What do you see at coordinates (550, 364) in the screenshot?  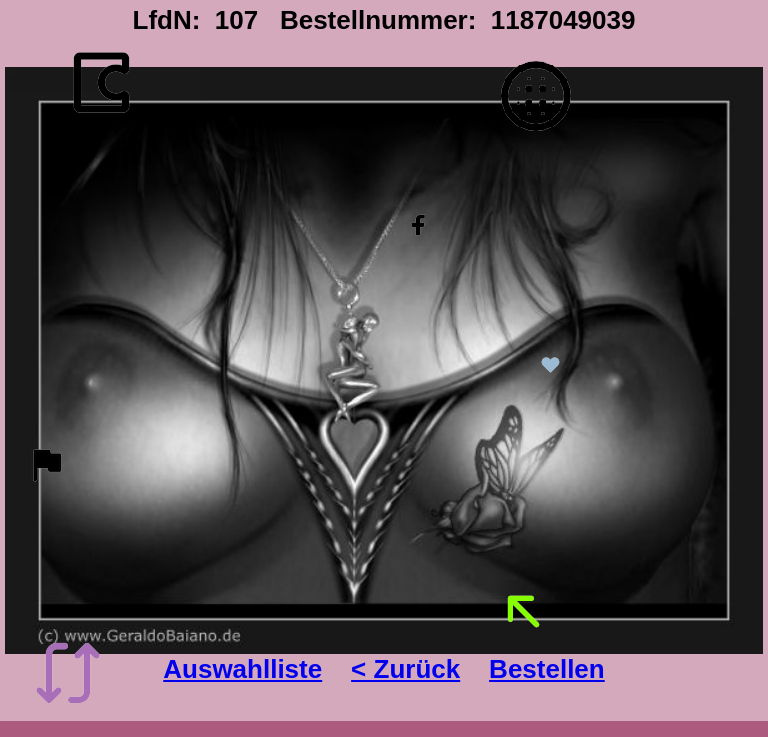 I see `add to favorites` at bounding box center [550, 364].